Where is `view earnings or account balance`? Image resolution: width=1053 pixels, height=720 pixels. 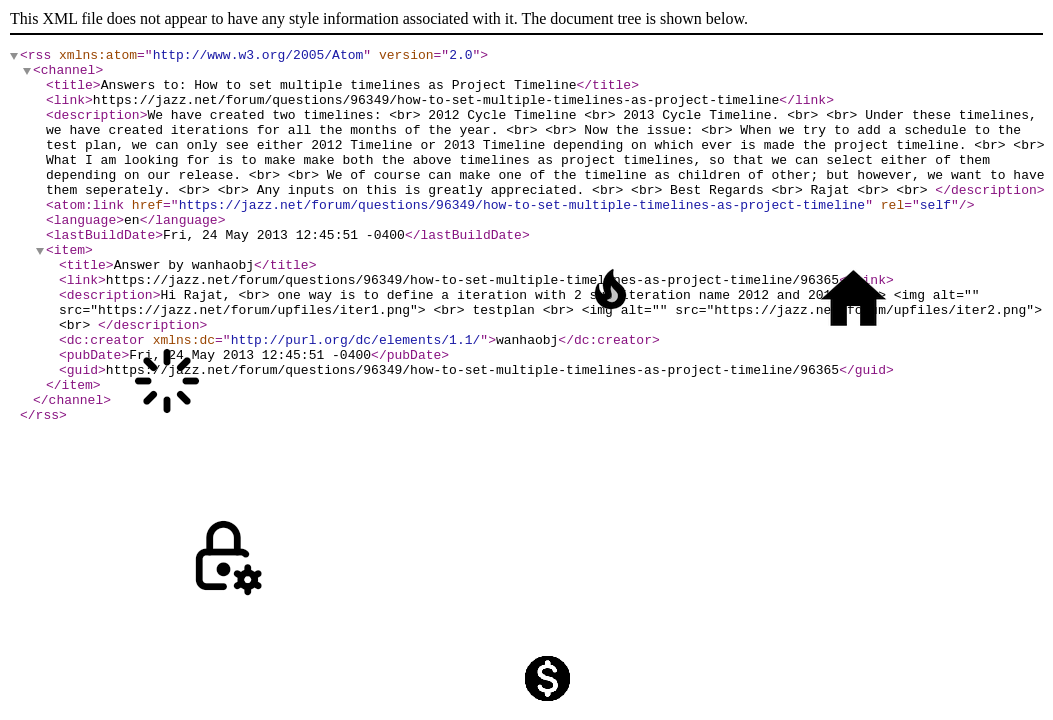 view earnings or account balance is located at coordinates (547, 678).